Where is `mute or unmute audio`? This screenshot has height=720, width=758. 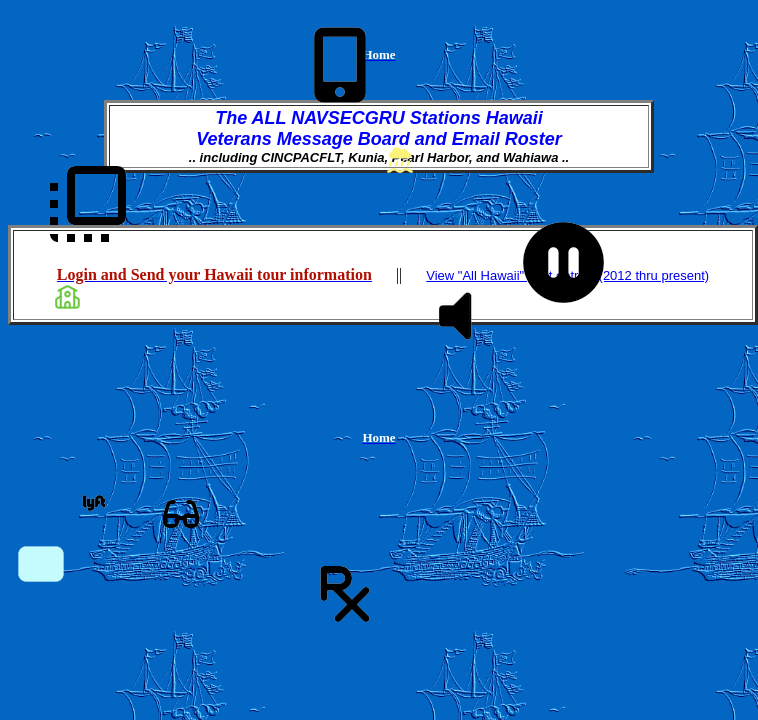
mute or unmute audio is located at coordinates (457, 316).